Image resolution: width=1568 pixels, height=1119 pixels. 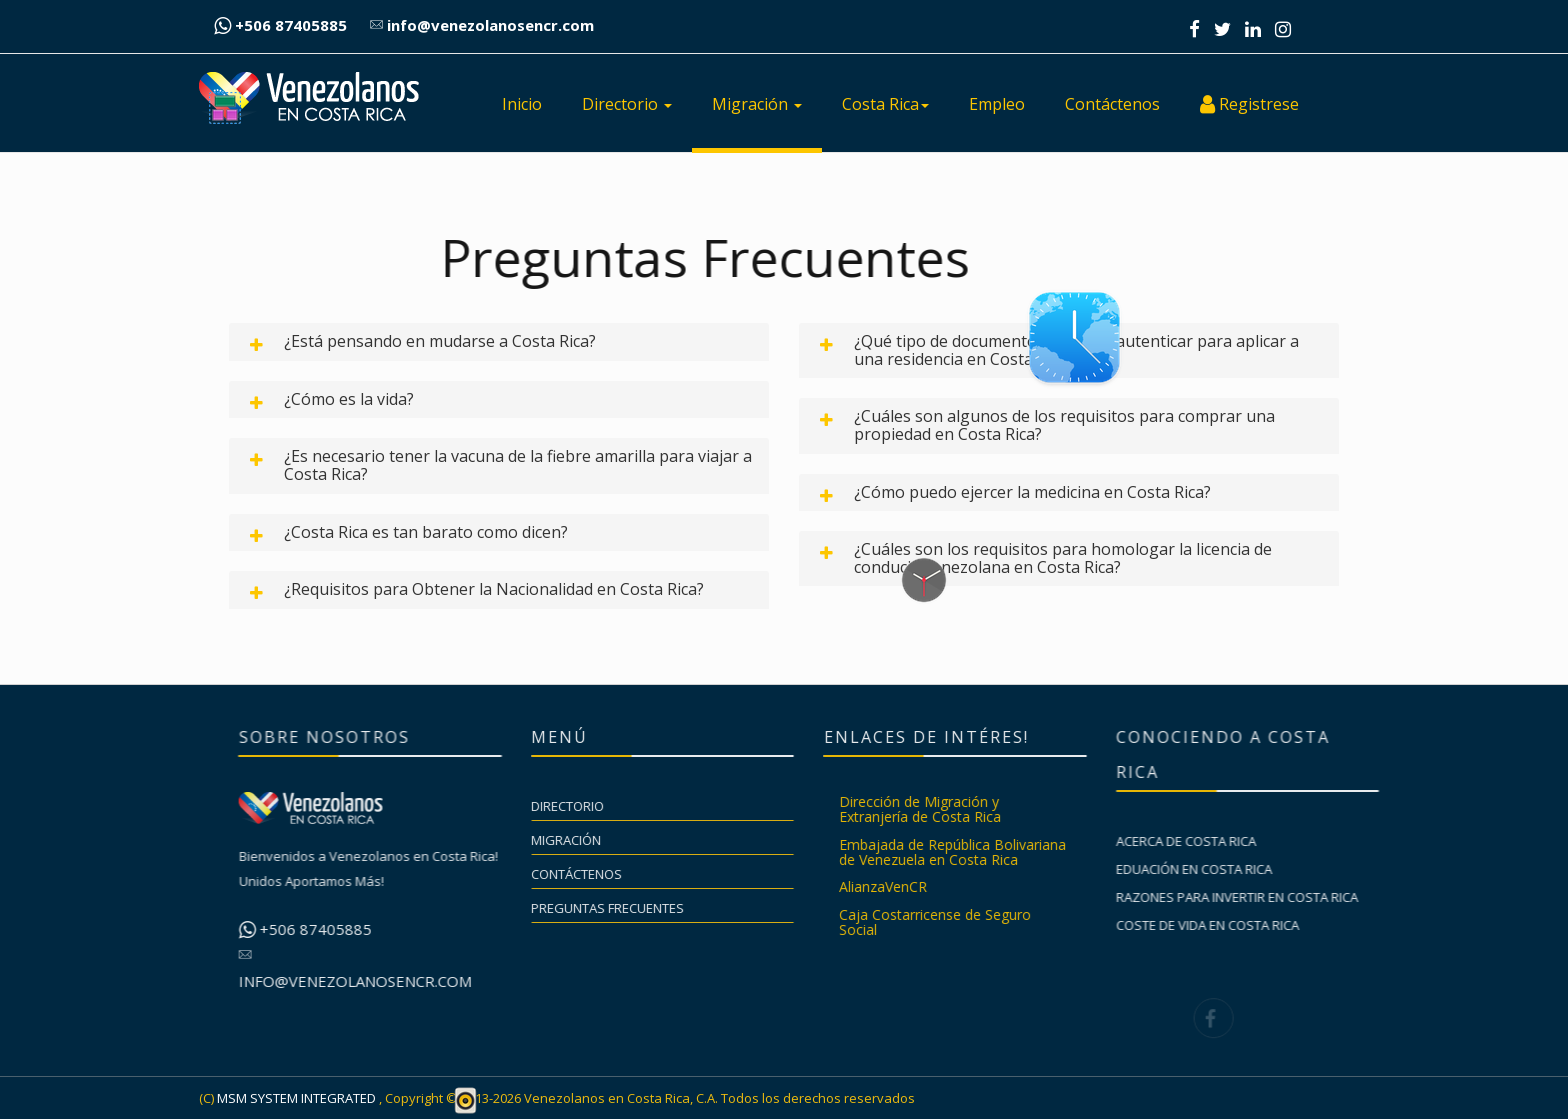 I want to click on open the clocks app, so click(x=924, y=580).